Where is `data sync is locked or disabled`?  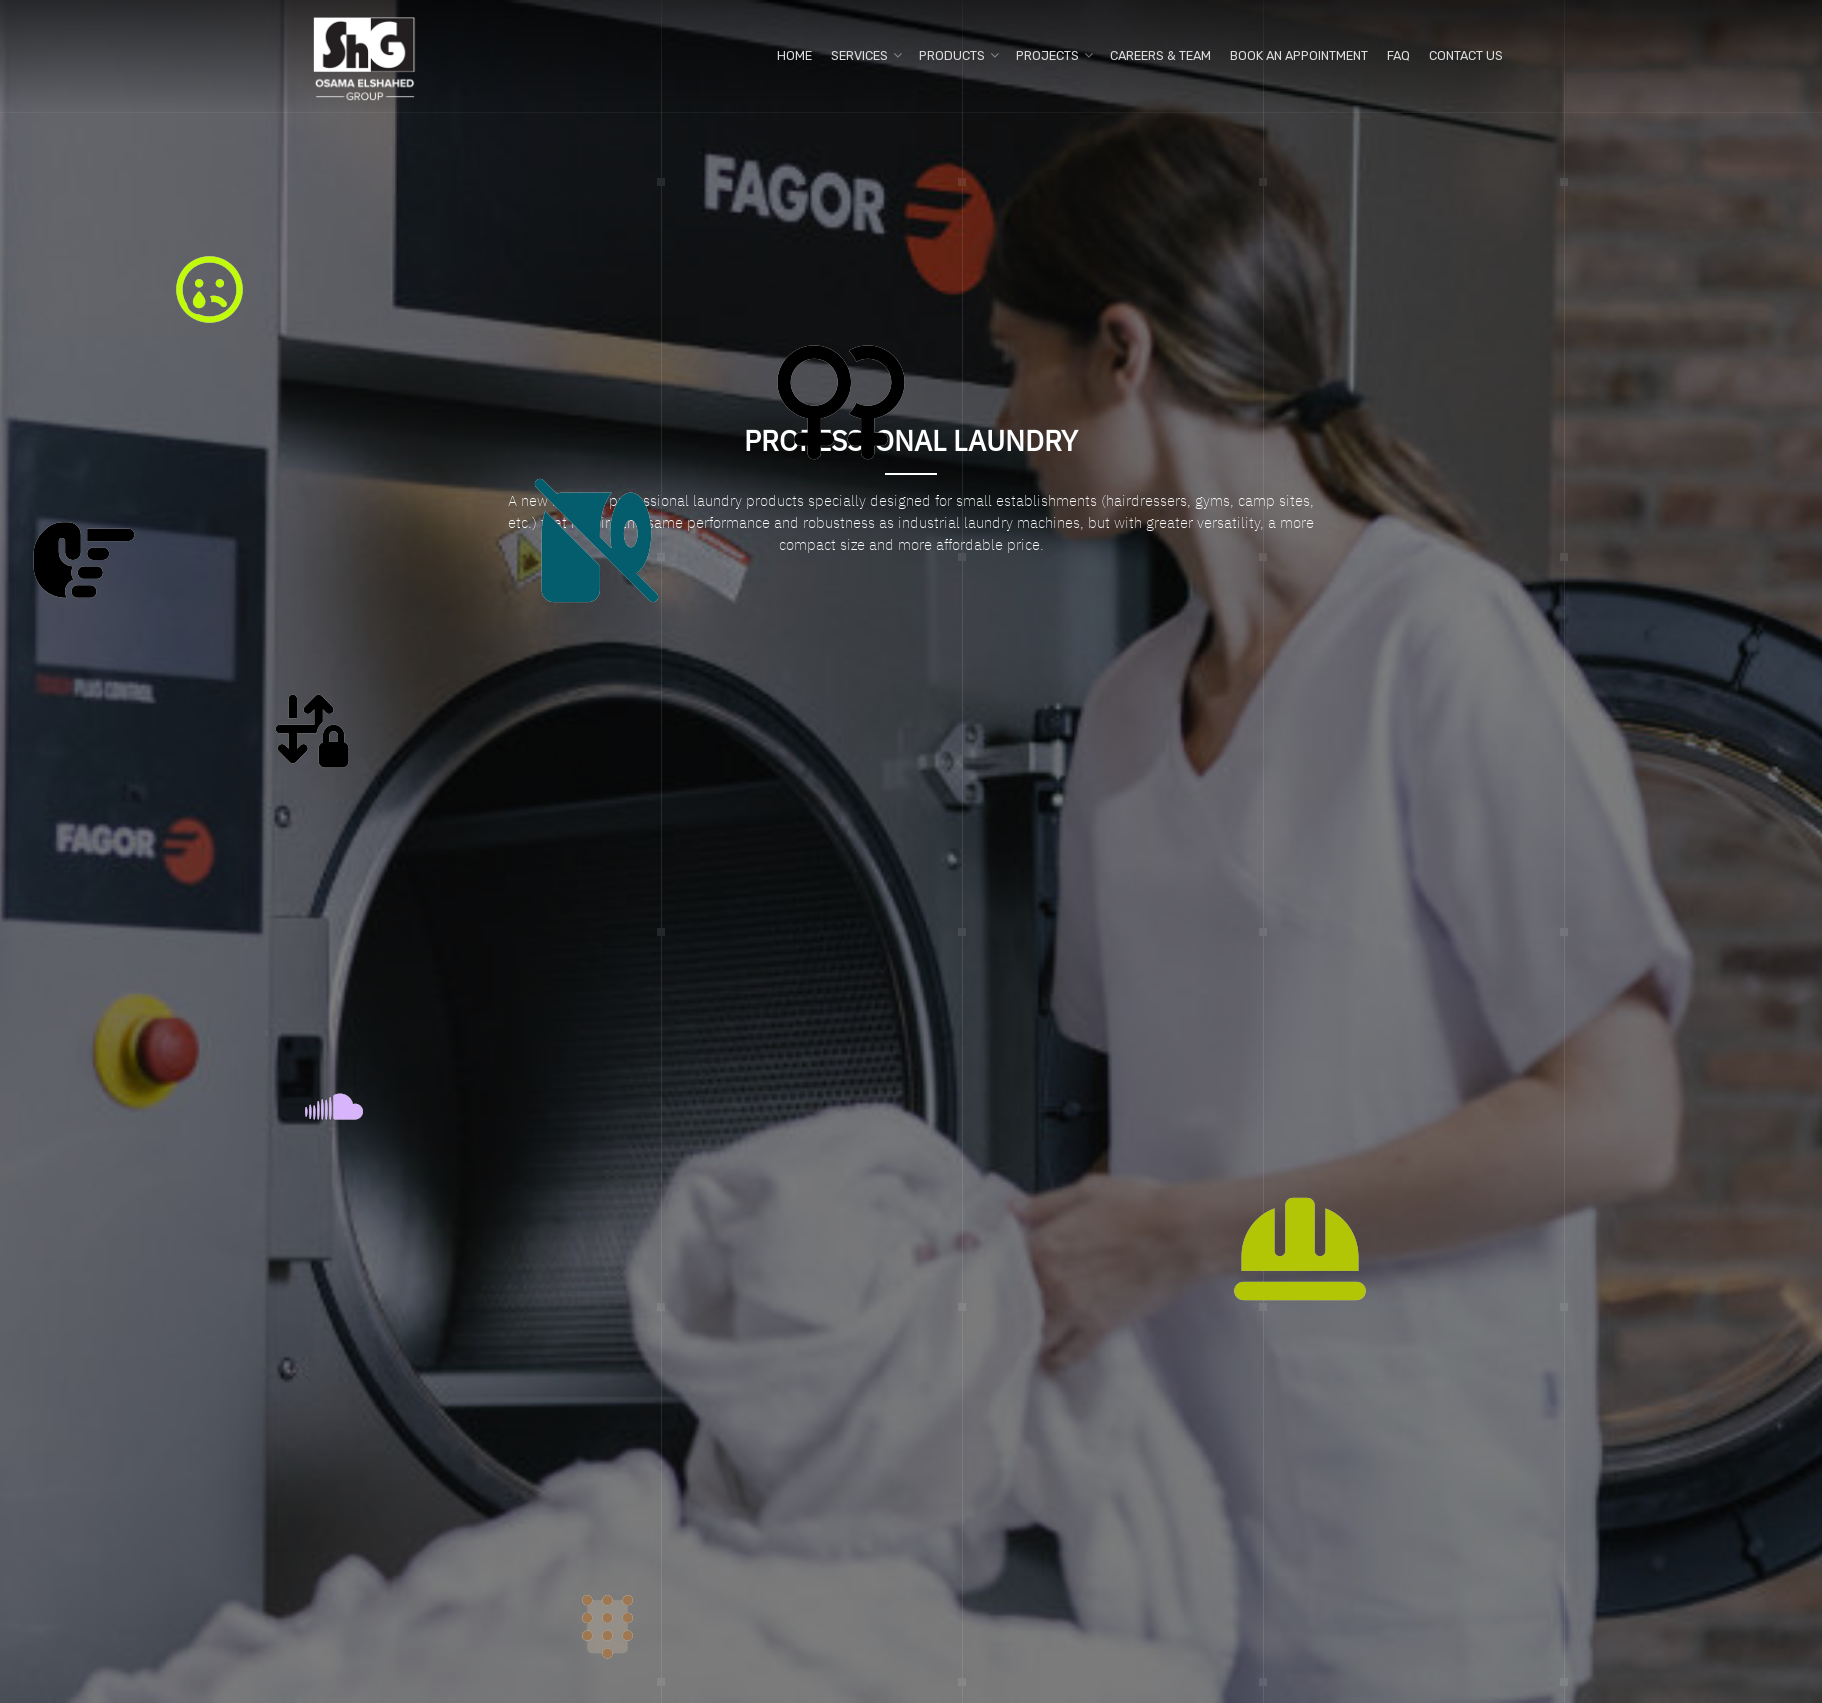
data sync is locked or disabled is located at coordinates (310, 729).